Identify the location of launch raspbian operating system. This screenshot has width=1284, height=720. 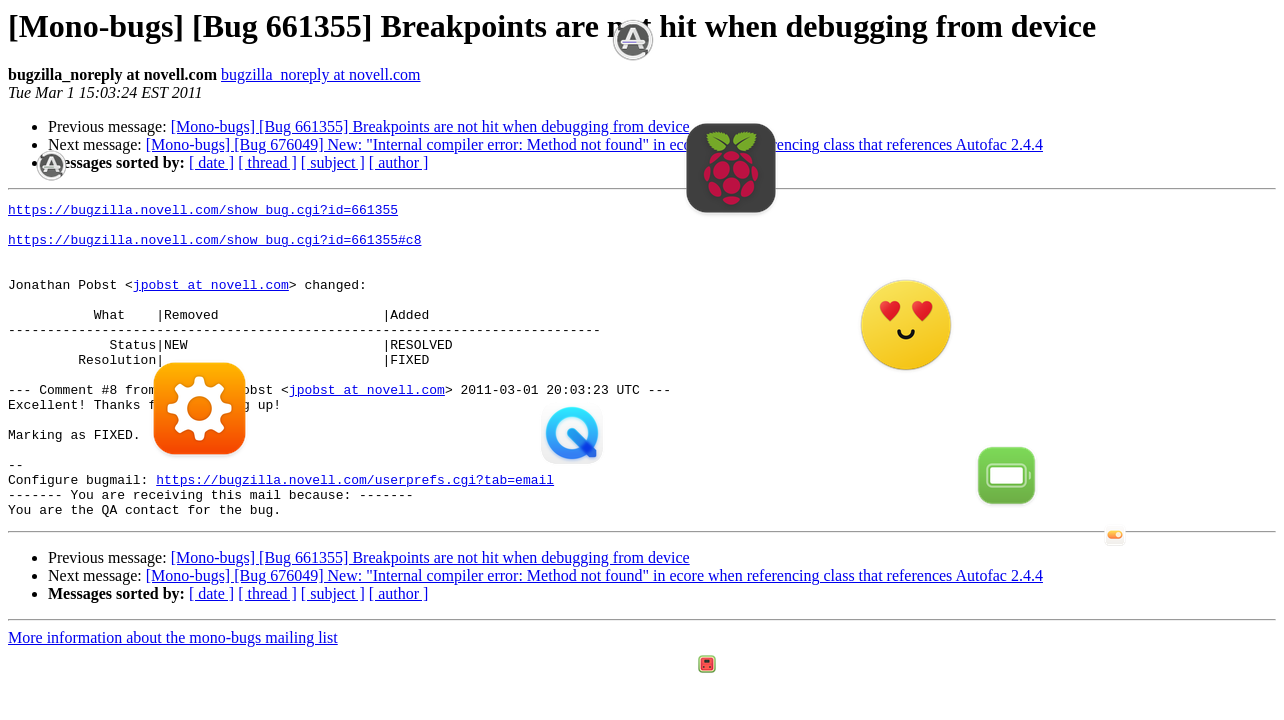
(731, 168).